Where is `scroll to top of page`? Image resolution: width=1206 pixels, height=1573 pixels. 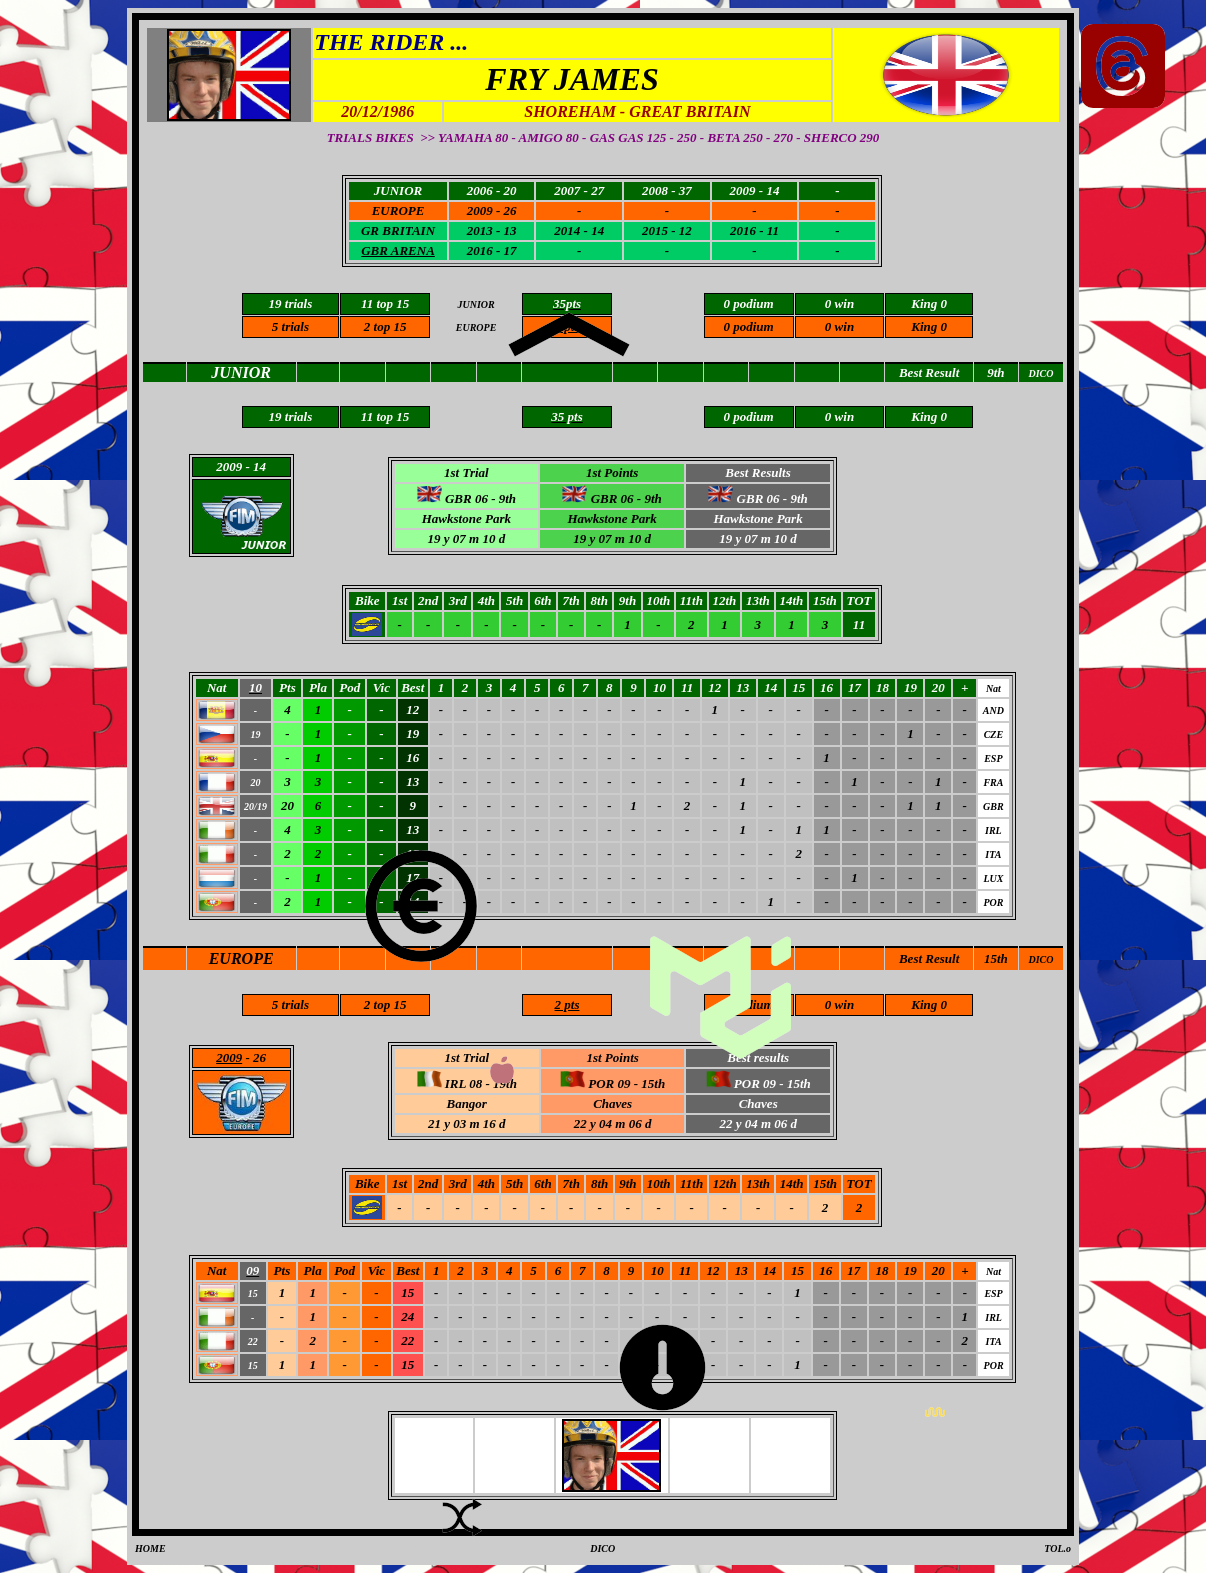 scroll to top of page is located at coordinates (569, 337).